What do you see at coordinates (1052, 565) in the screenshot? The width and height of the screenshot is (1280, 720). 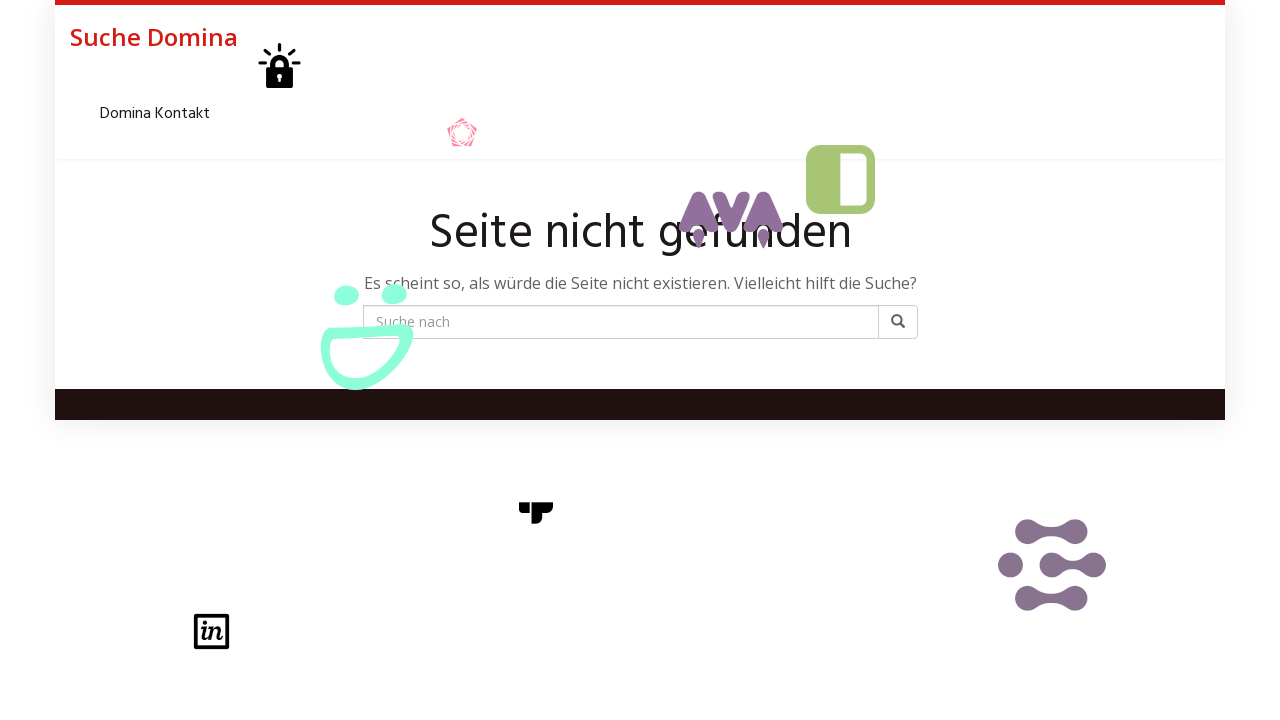 I see `open the Clarifai app or service` at bounding box center [1052, 565].